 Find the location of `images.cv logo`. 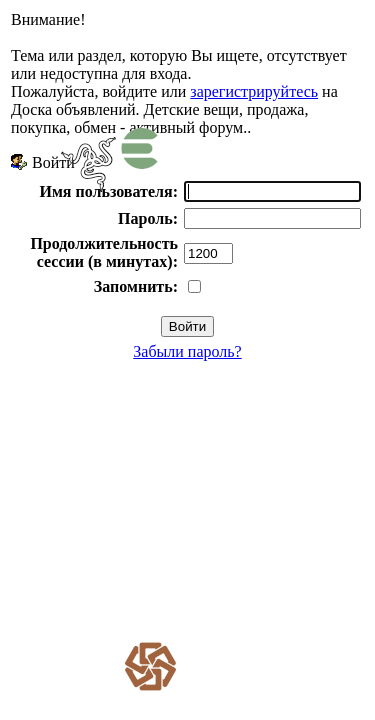

images.cv logo is located at coordinates (150, 666).